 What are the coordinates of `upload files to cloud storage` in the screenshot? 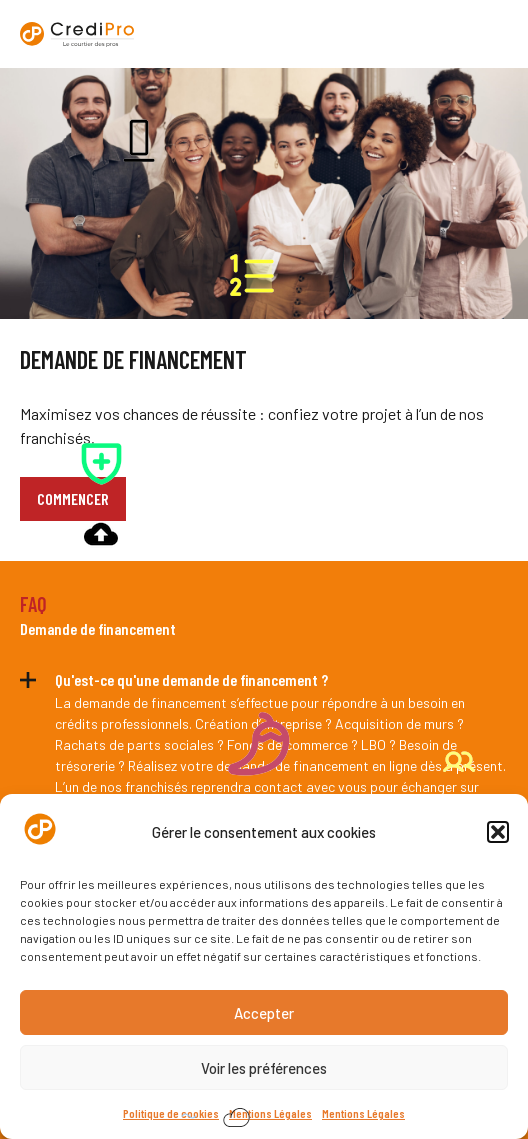 It's located at (101, 534).